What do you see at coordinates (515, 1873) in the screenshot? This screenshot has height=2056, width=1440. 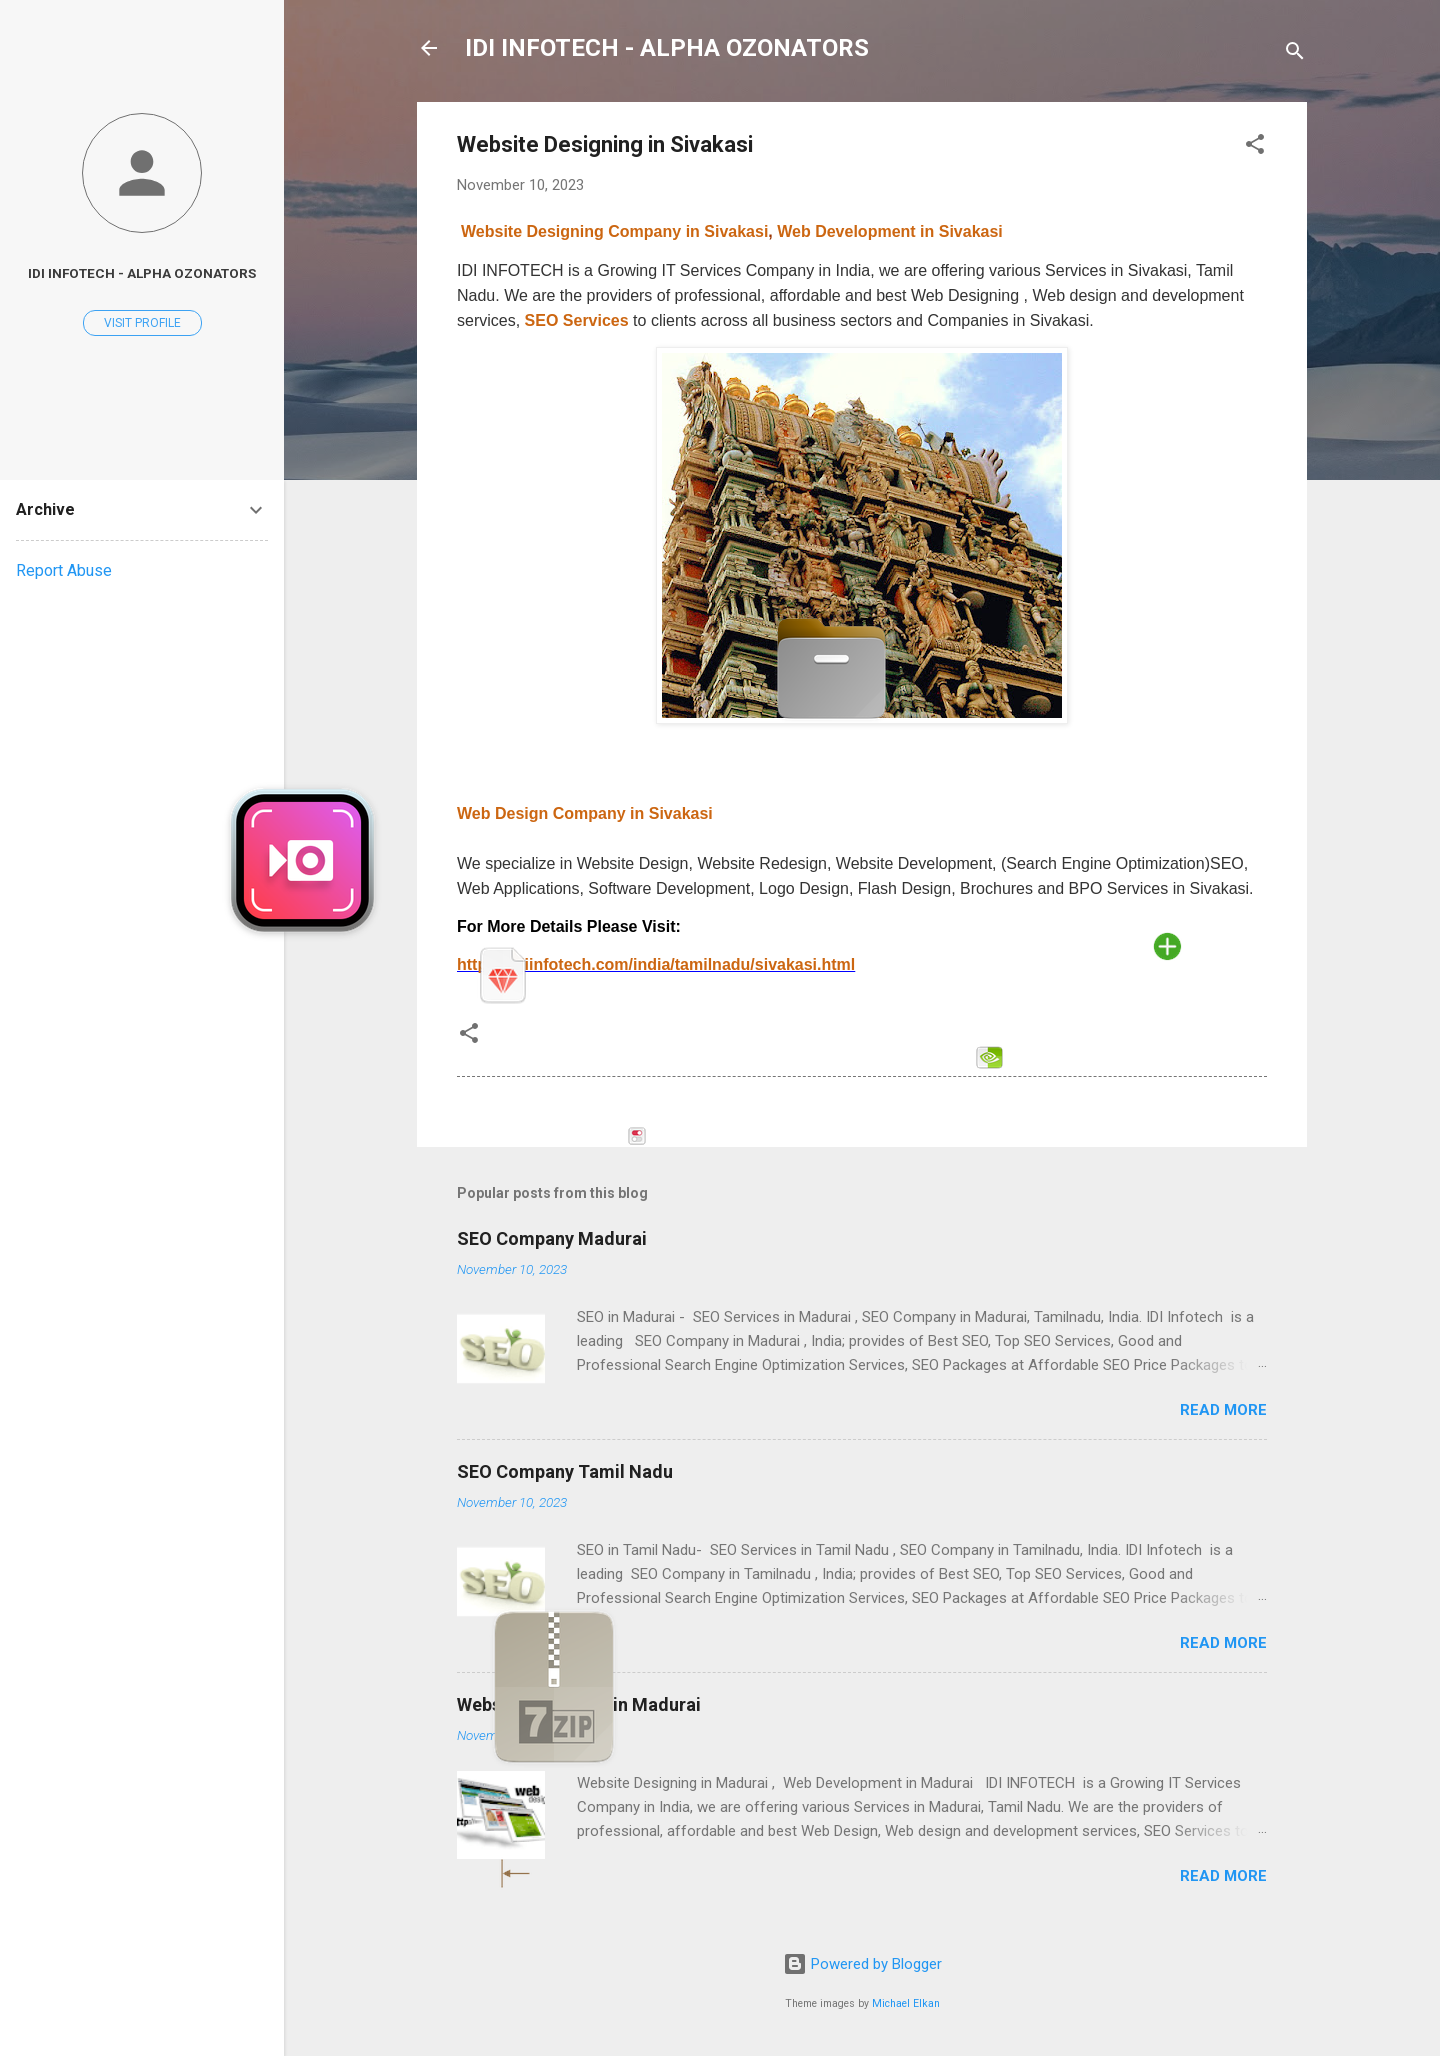 I see `go to the first item in a list or sequence` at bounding box center [515, 1873].